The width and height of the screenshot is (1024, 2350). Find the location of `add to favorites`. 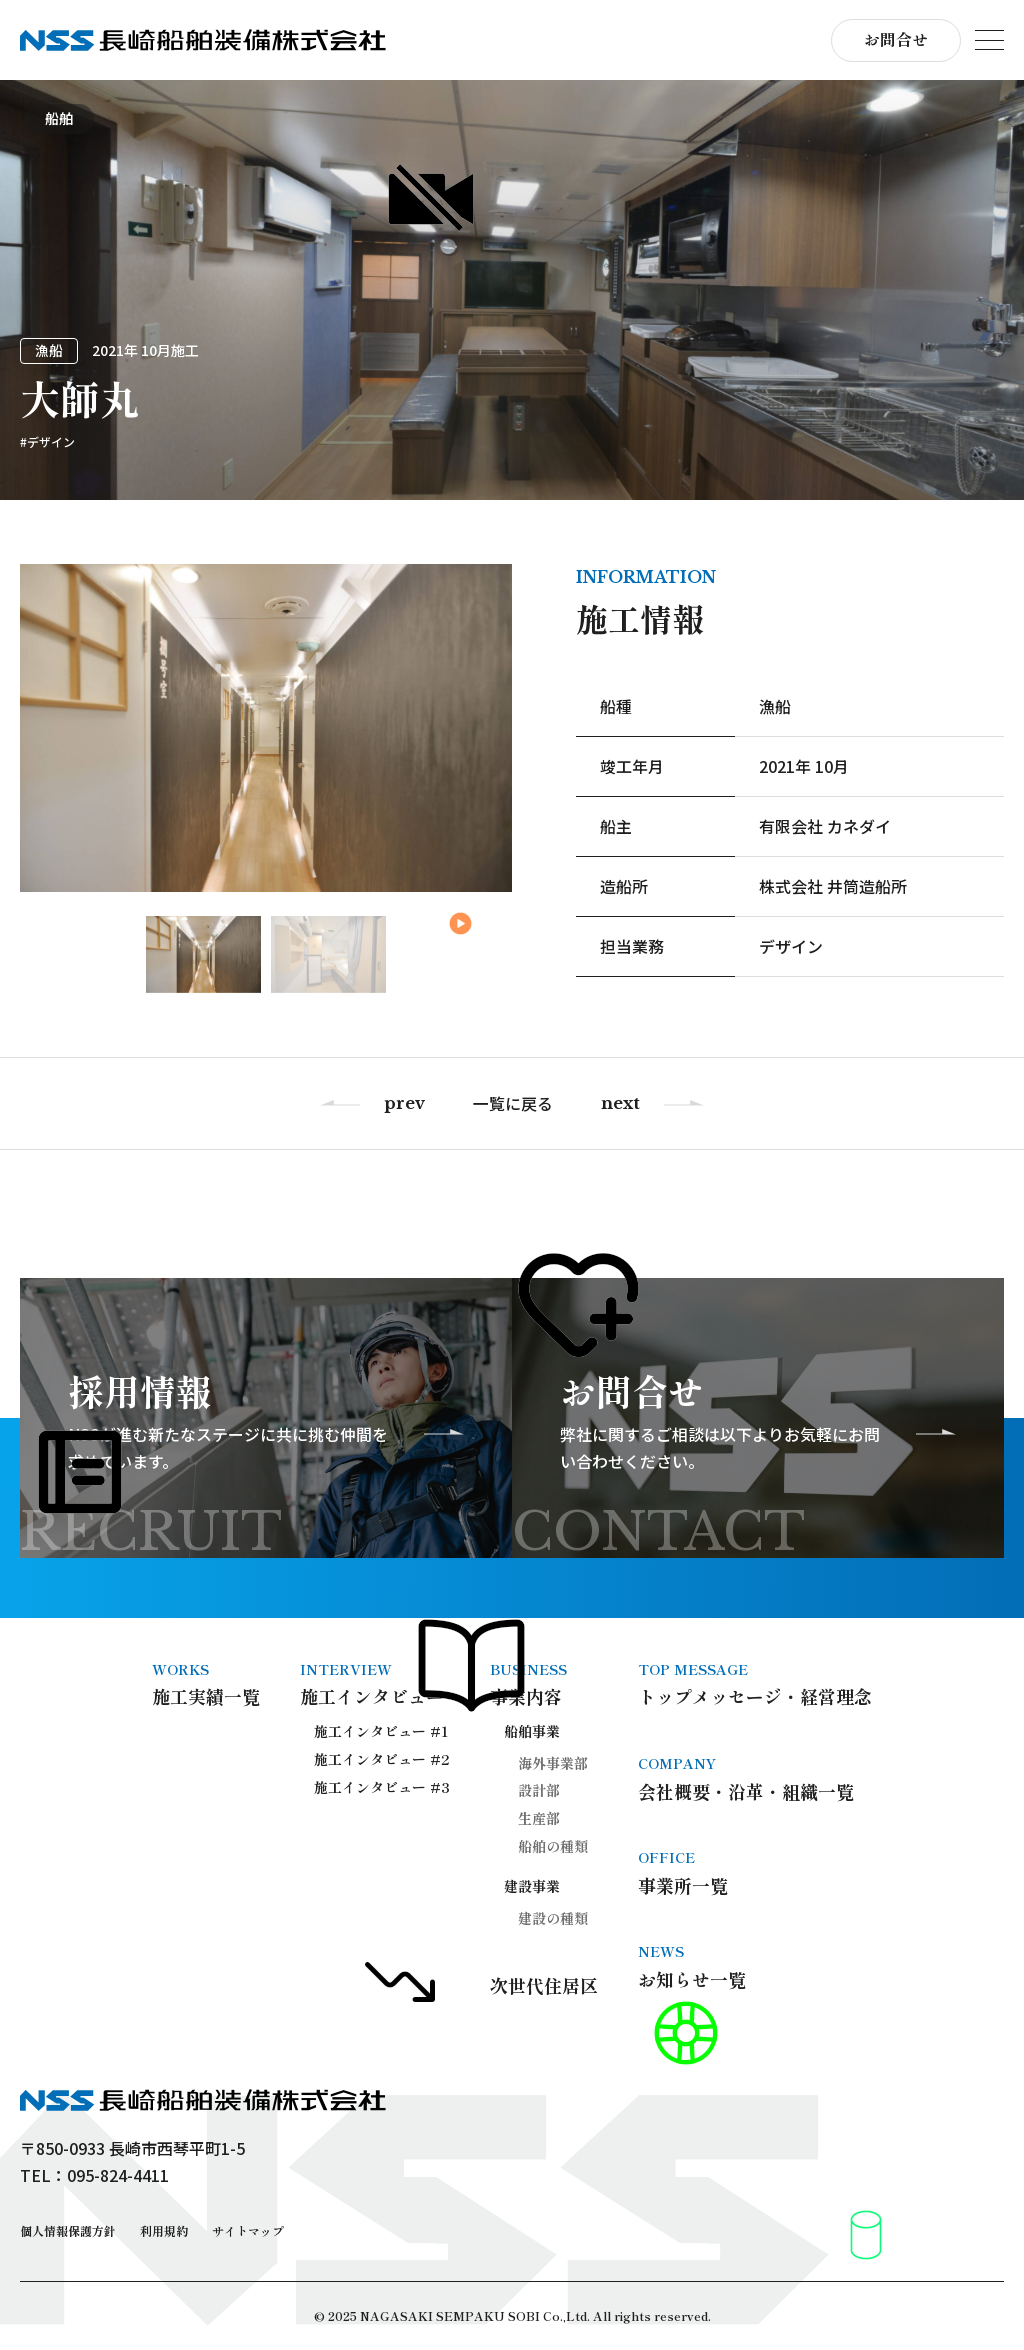

add to favorites is located at coordinates (578, 1302).